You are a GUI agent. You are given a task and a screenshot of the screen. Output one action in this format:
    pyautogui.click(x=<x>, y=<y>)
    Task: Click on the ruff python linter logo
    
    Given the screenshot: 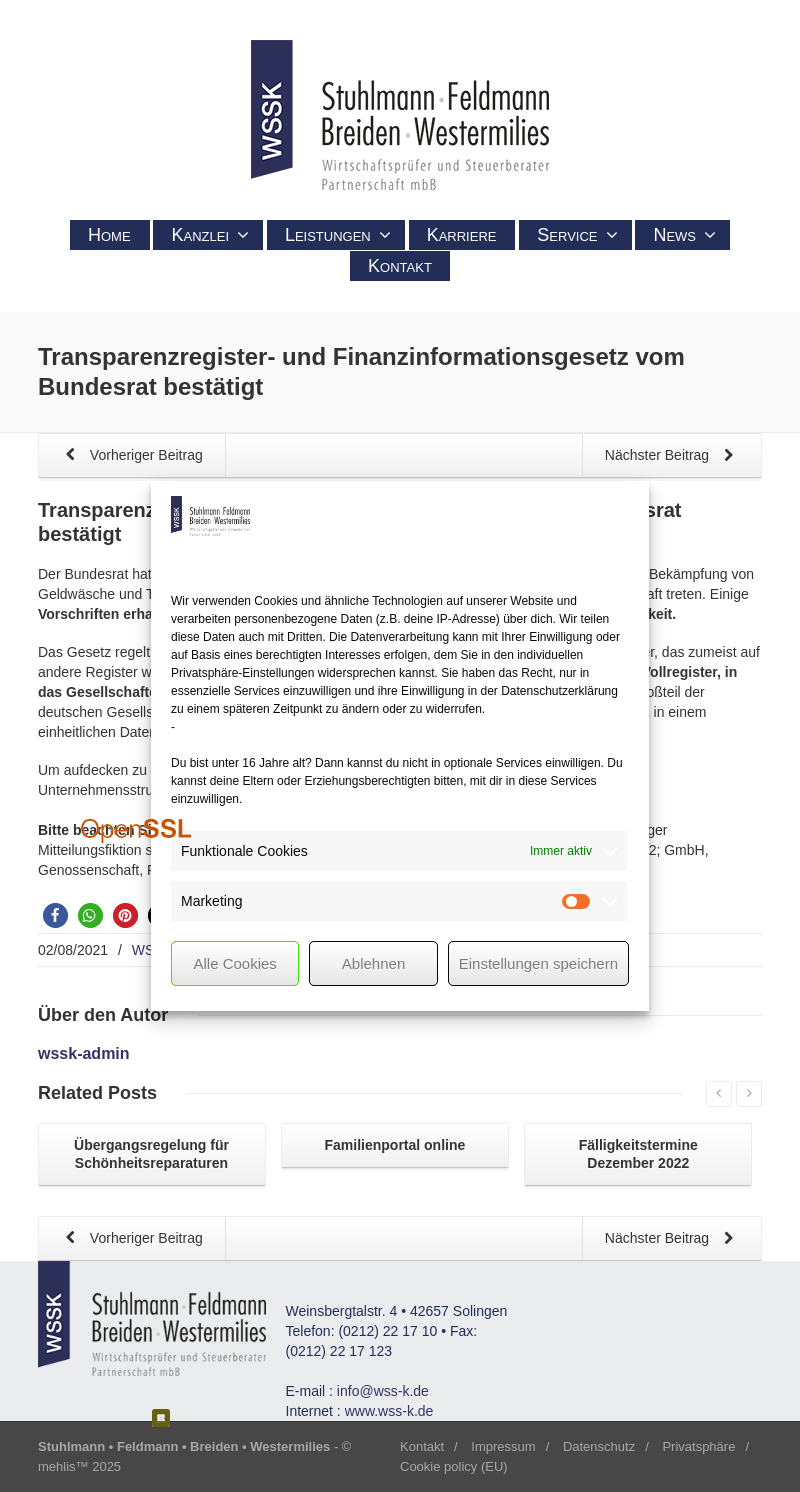 What is the action you would take?
    pyautogui.click(x=161, y=1418)
    